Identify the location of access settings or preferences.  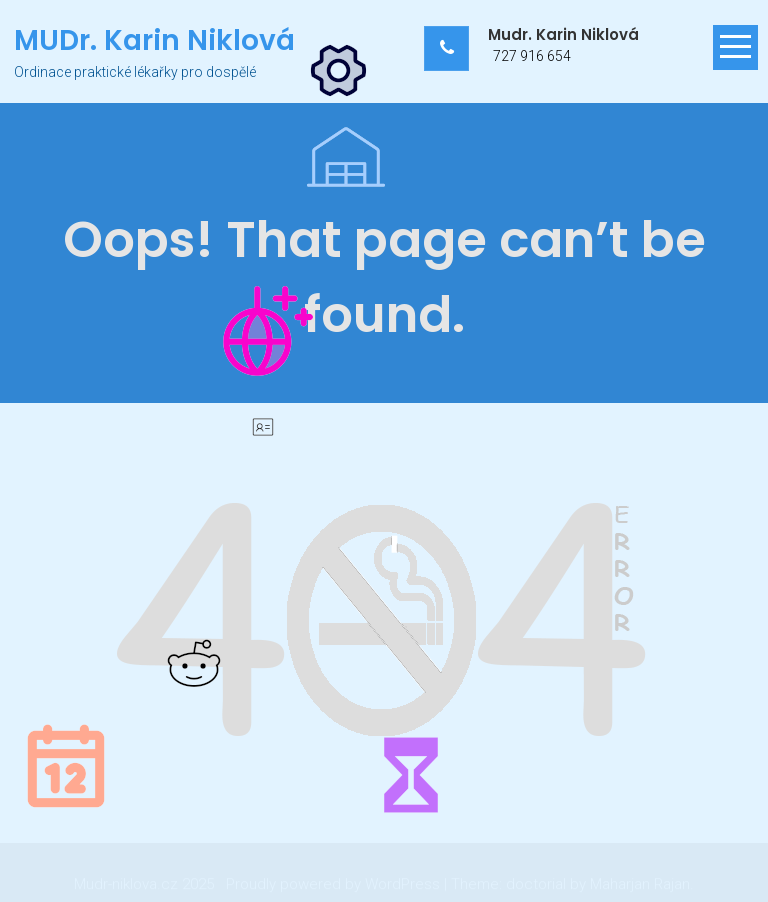
(338, 70).